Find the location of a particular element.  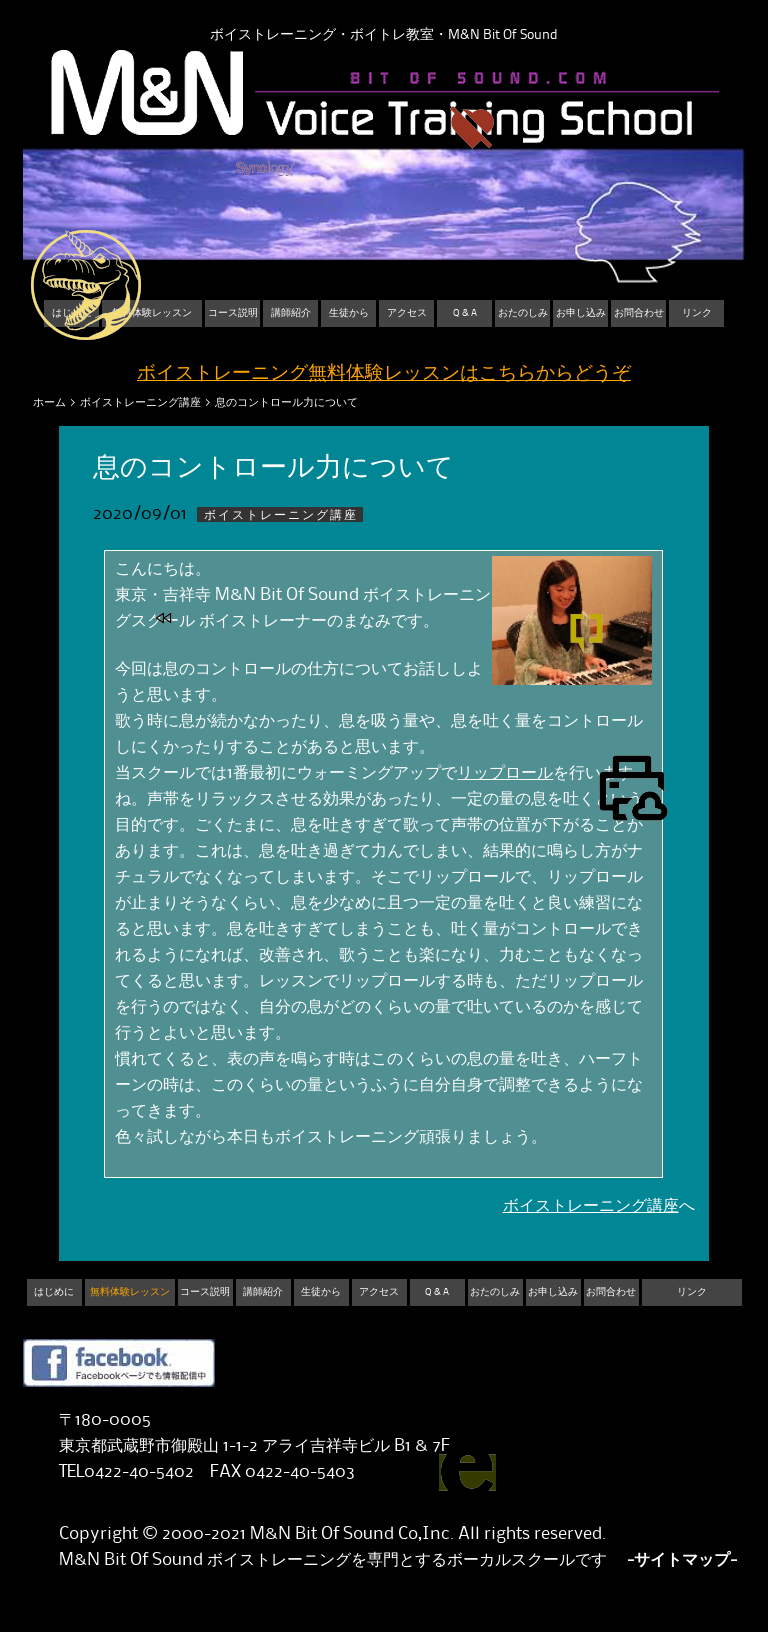

erlang programming language logo is located at coordinates (467, 1472).